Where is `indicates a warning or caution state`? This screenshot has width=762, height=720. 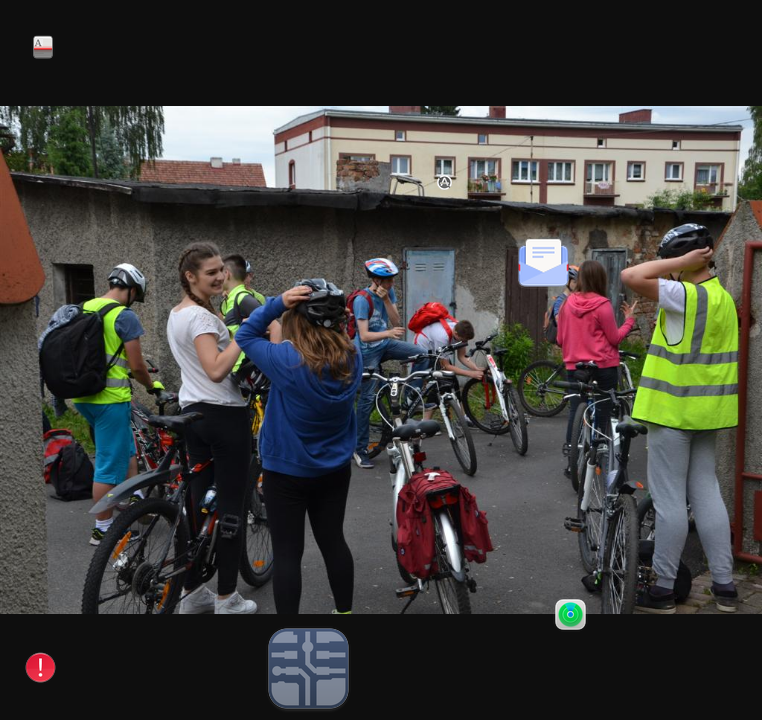
indicates a warning or caution state is located at coordinates (40, 667).